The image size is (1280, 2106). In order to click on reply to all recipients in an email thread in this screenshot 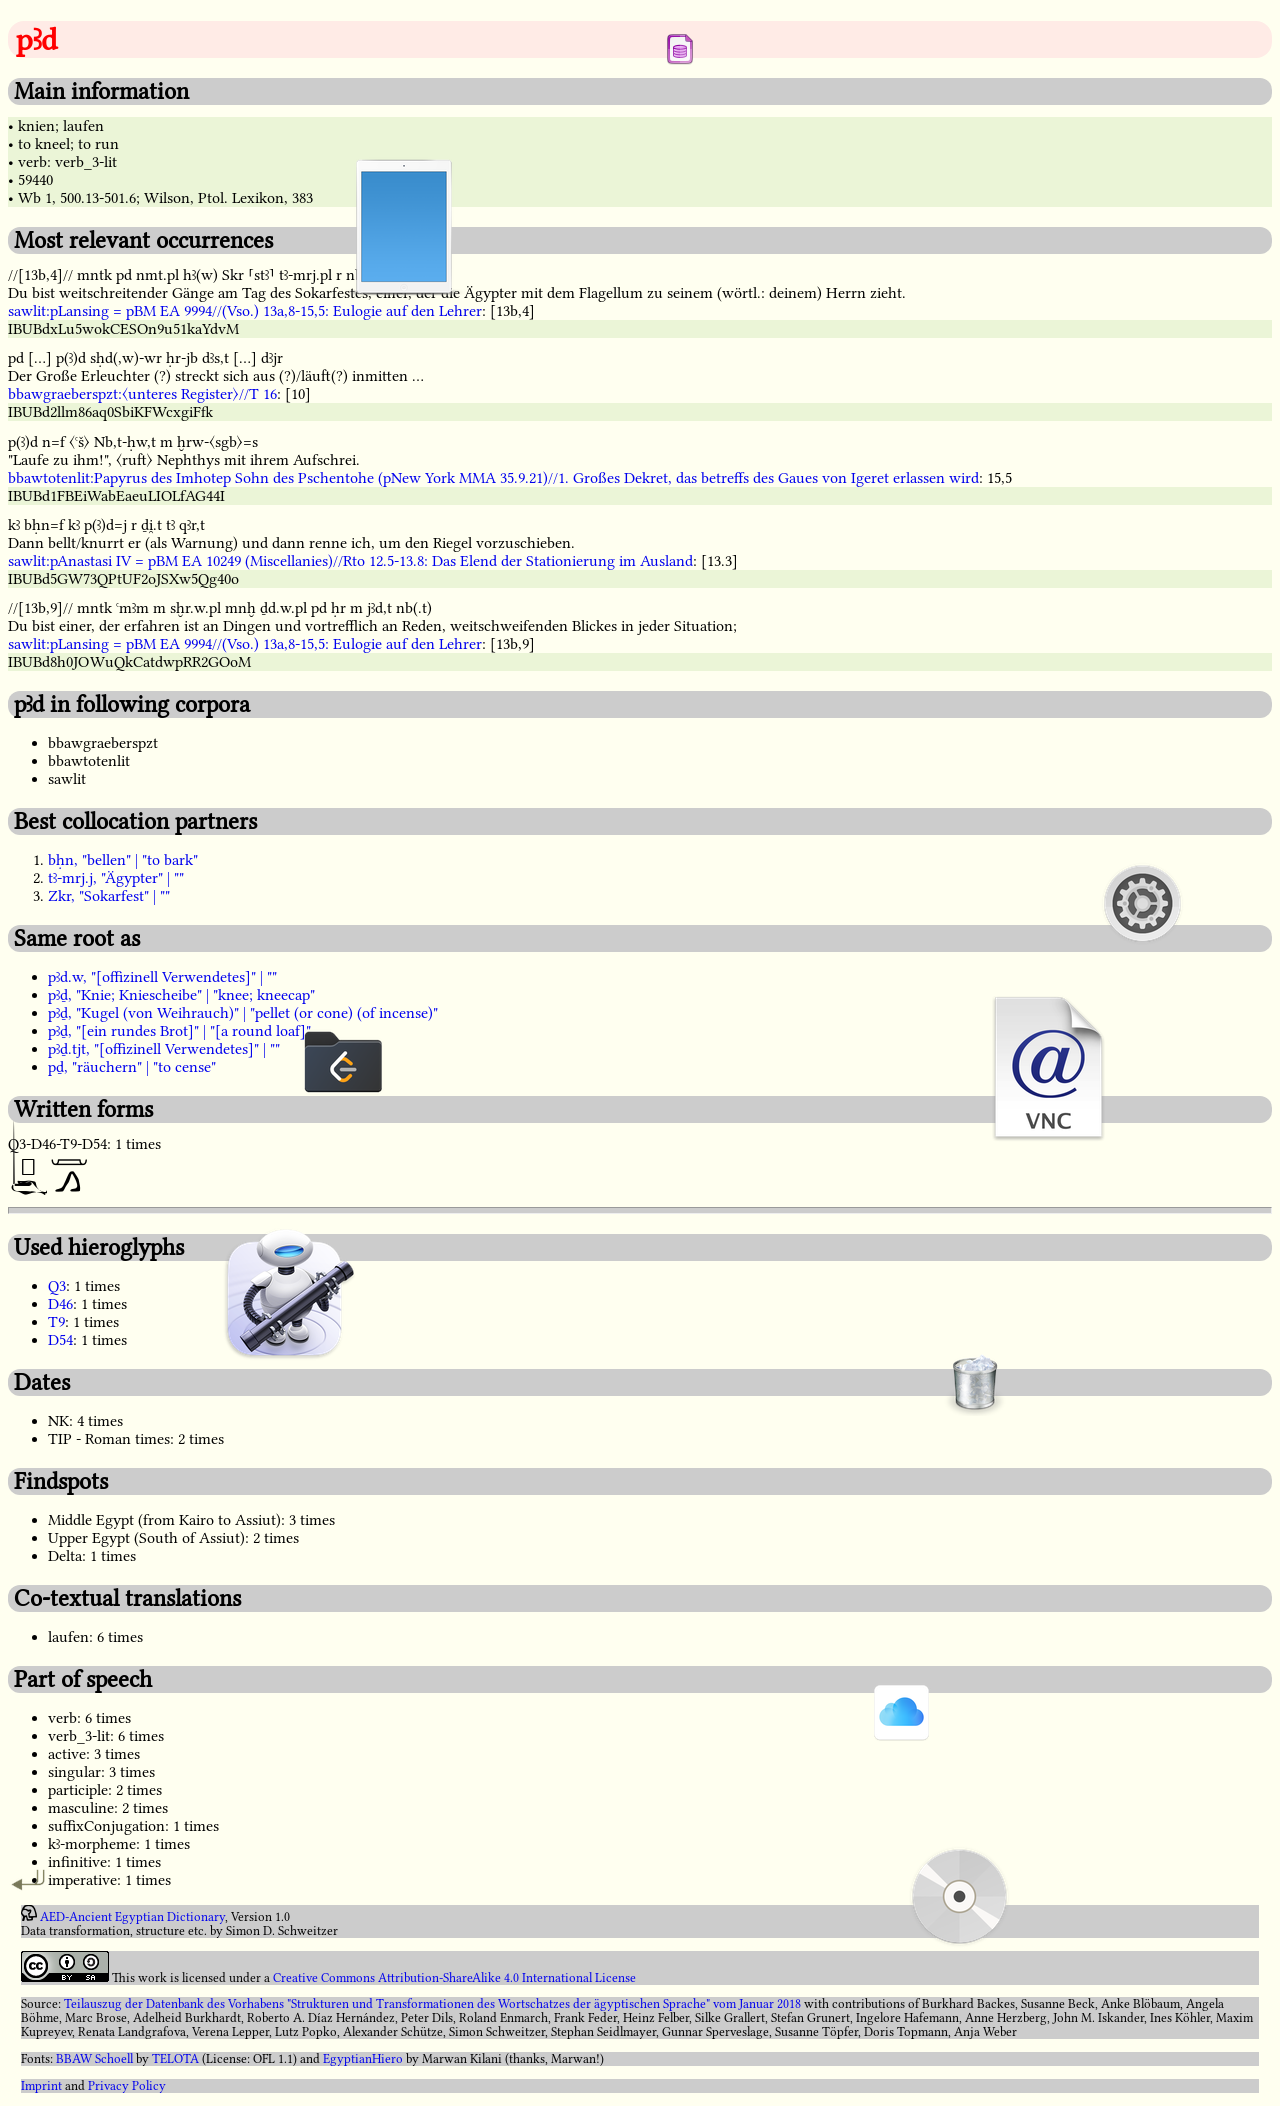, I will do `click(27, 1877)`.